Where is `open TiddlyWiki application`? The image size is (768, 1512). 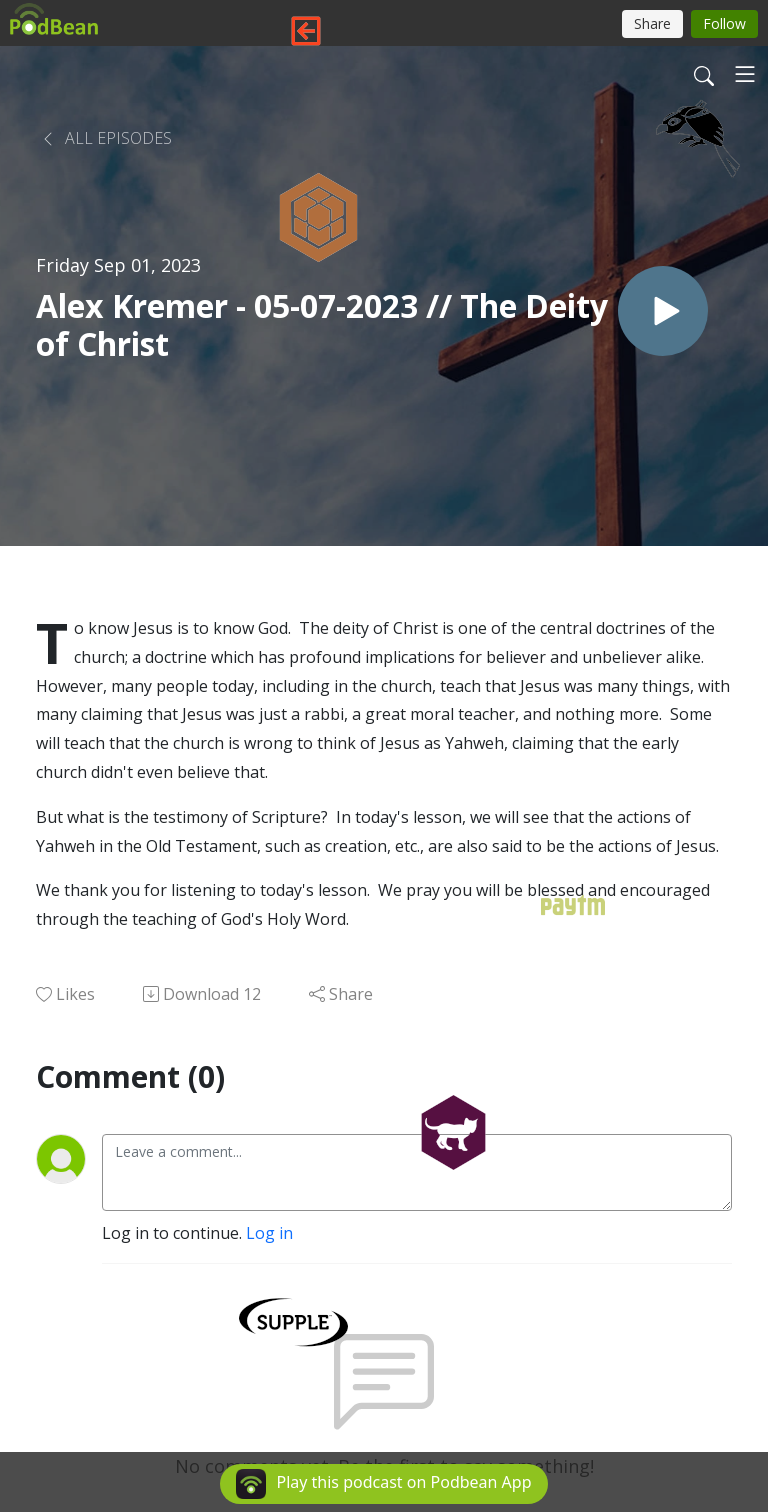
open TiddlyWiki application is located at coordinates (453, 1132).